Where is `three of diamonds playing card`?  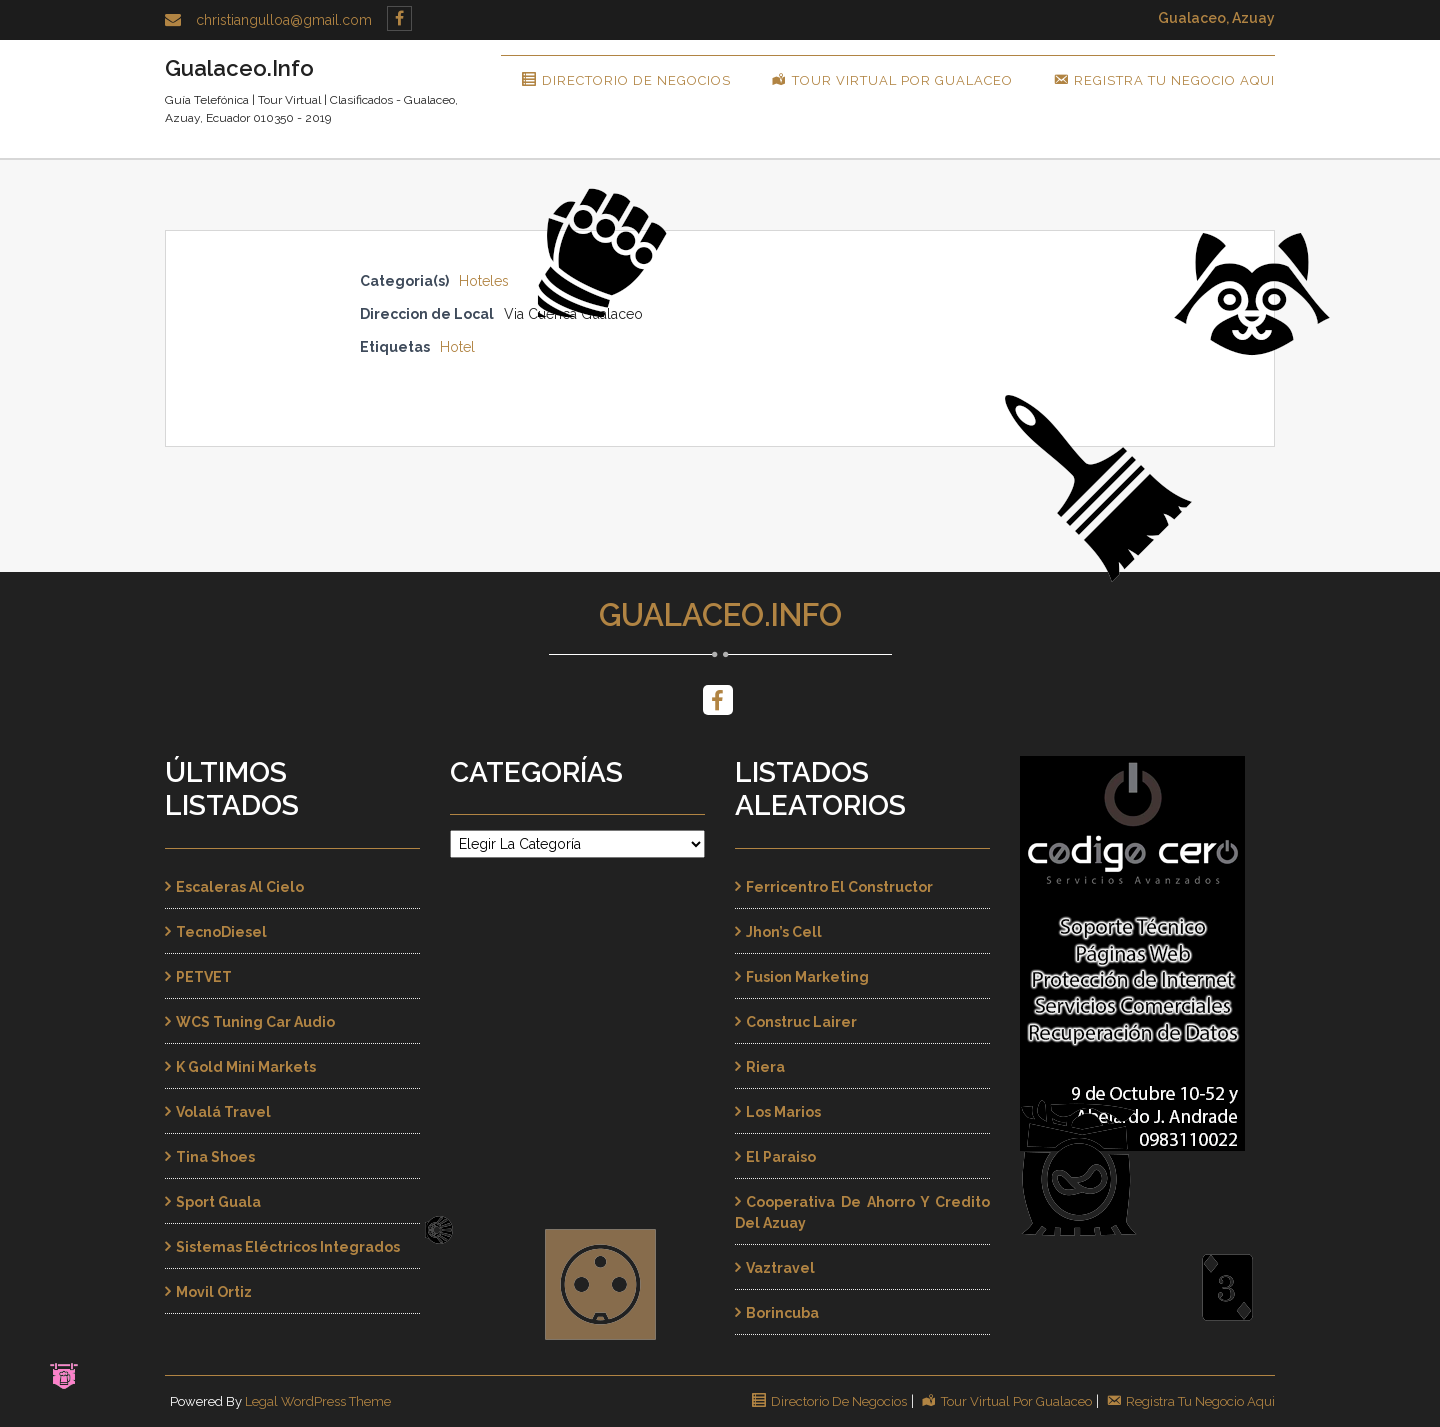
three of diamonds playing card is located at coordinates (1227, 1287).